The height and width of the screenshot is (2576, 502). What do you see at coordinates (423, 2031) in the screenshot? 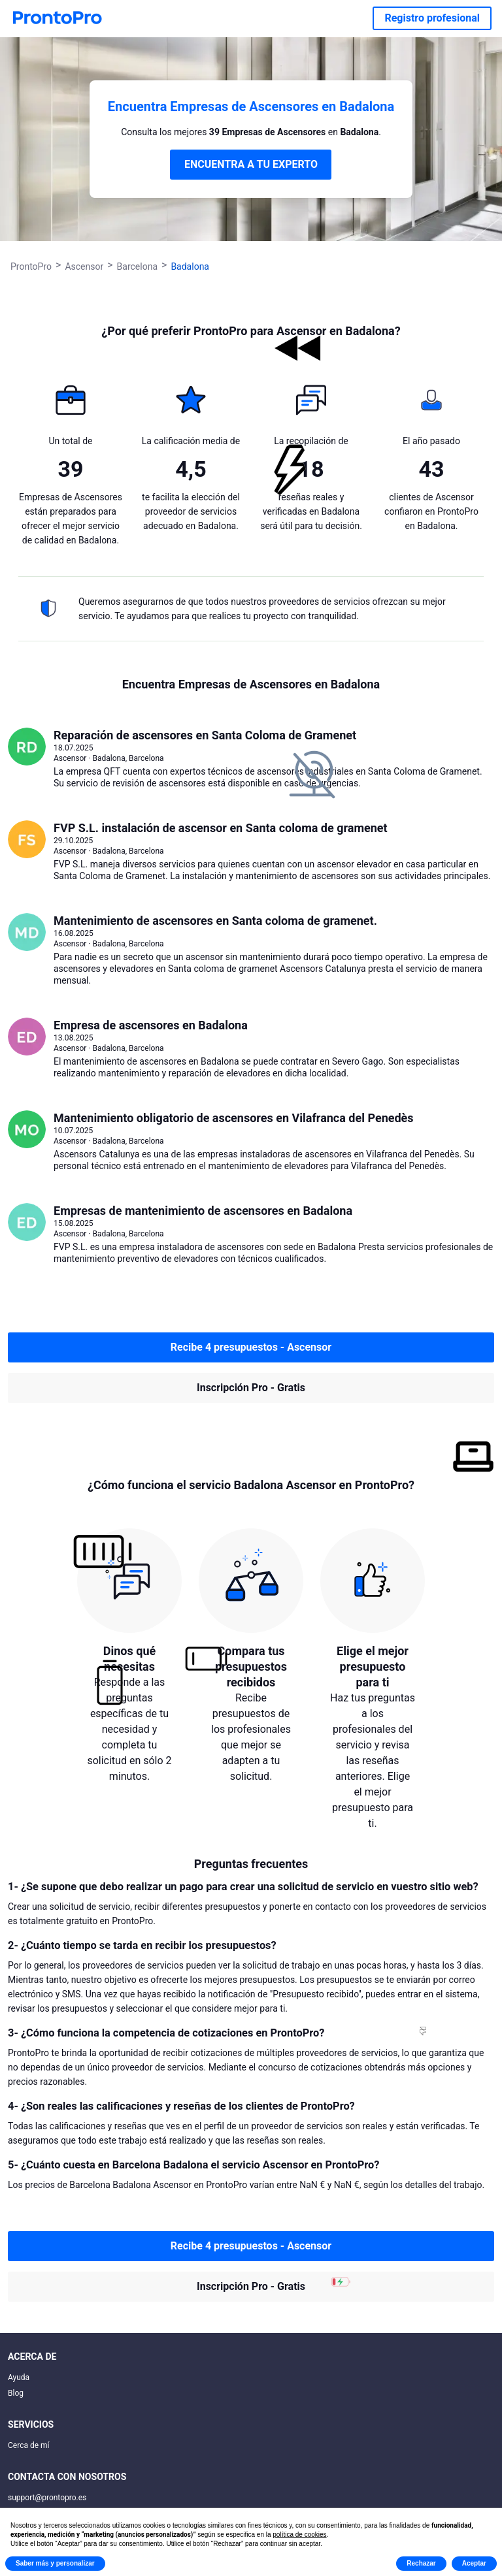
I see `open framer app` at bounding box center [423, 2031].